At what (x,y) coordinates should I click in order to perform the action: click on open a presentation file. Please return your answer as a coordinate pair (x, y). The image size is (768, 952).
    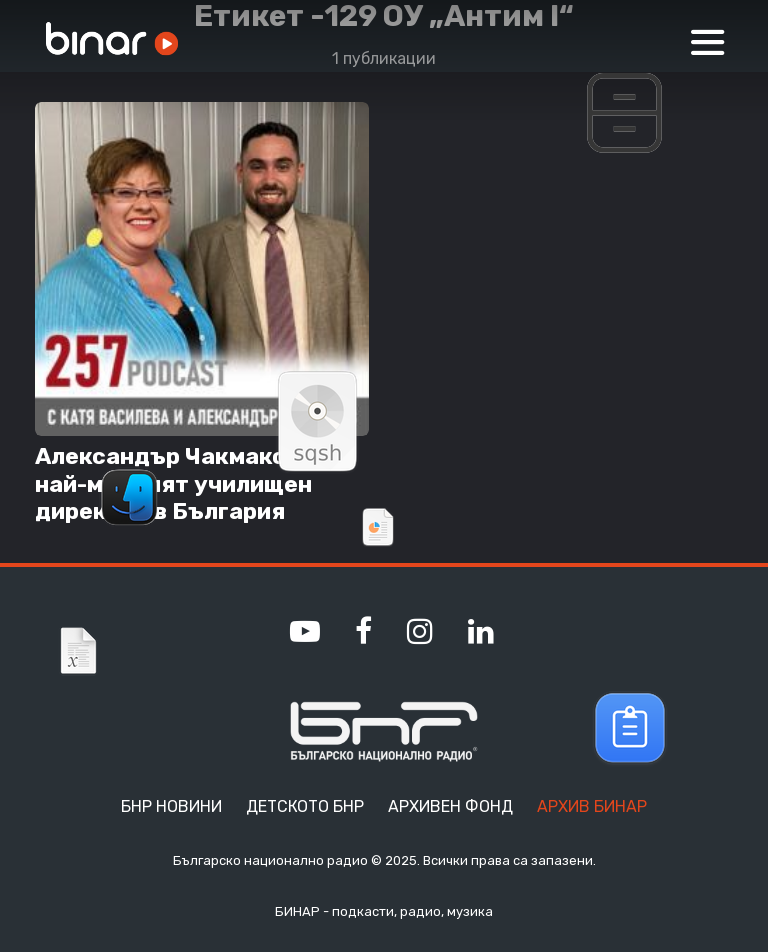
    Looking at the image, I should click on (378, 527).